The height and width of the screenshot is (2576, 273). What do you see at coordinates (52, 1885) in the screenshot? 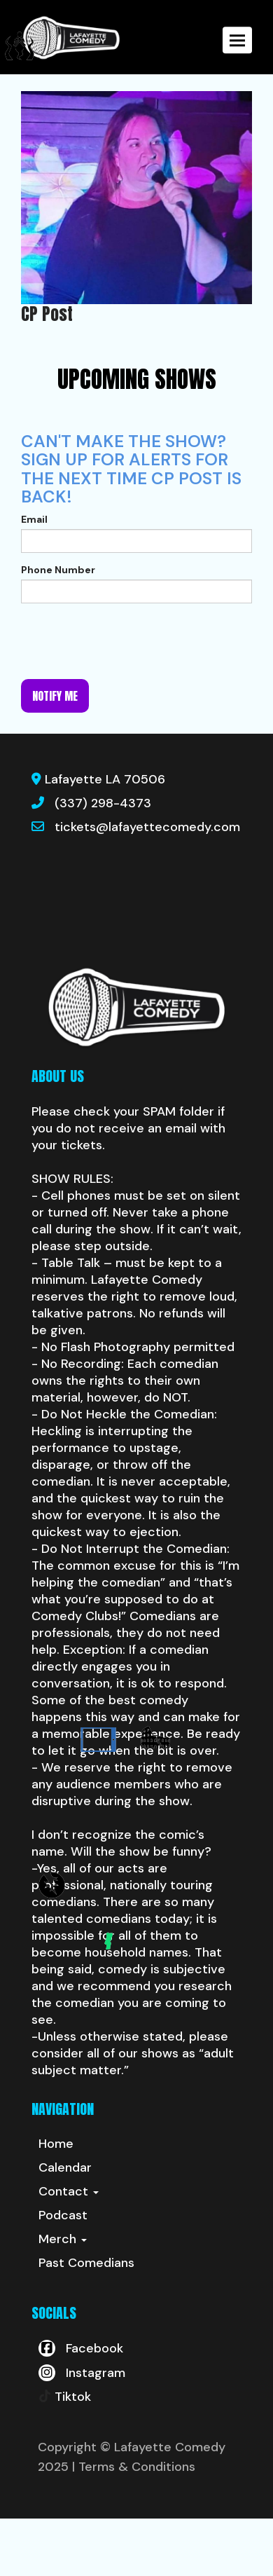
I see `indicates corrupted or damaged disc media` at bounding box center [52, 1885].